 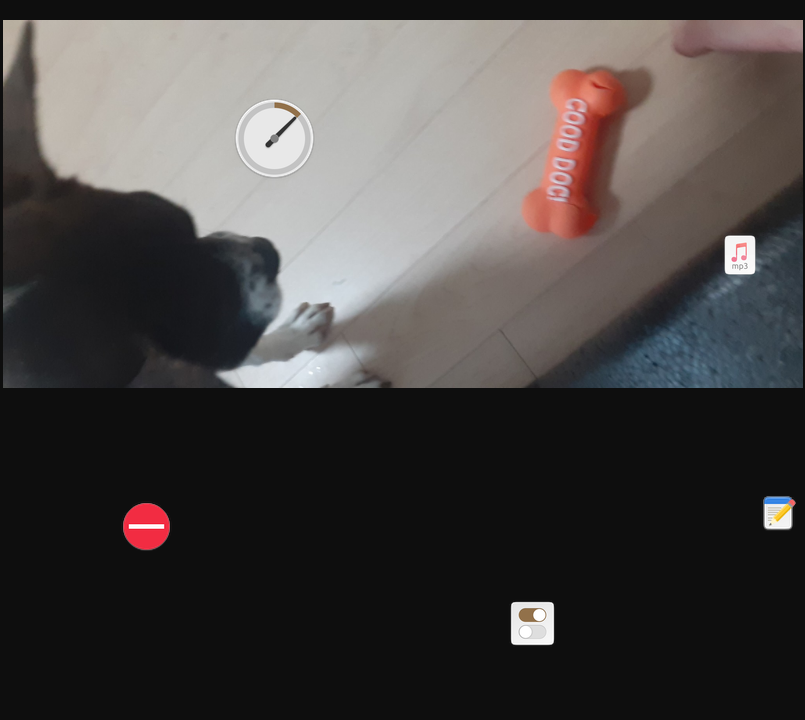 What do you see at coordinates (146, 526) in the screenshot?
I see `indicates an error has occurred` at bounding box center [146, 526].